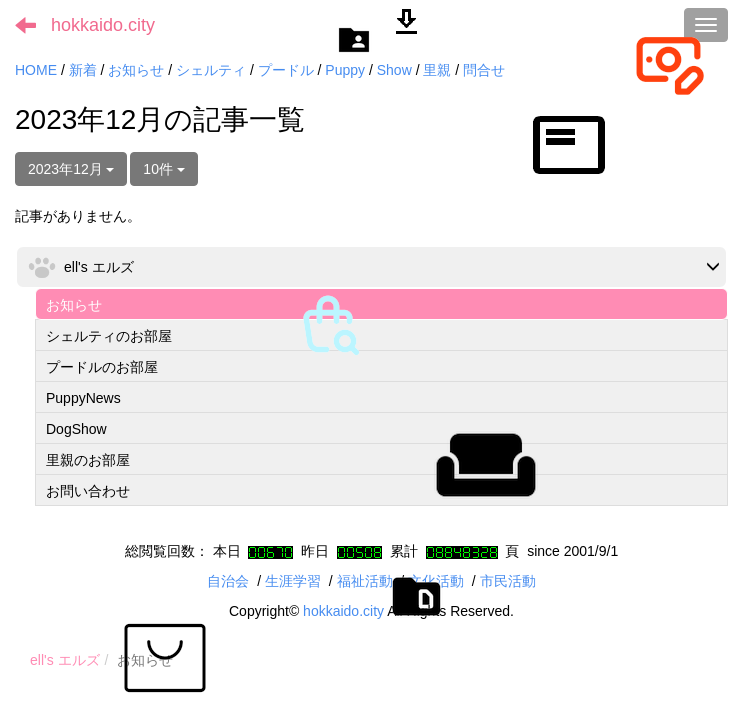 The image size is (743, 720). I want to click on edit payment or transaction details, so click(668, 59).